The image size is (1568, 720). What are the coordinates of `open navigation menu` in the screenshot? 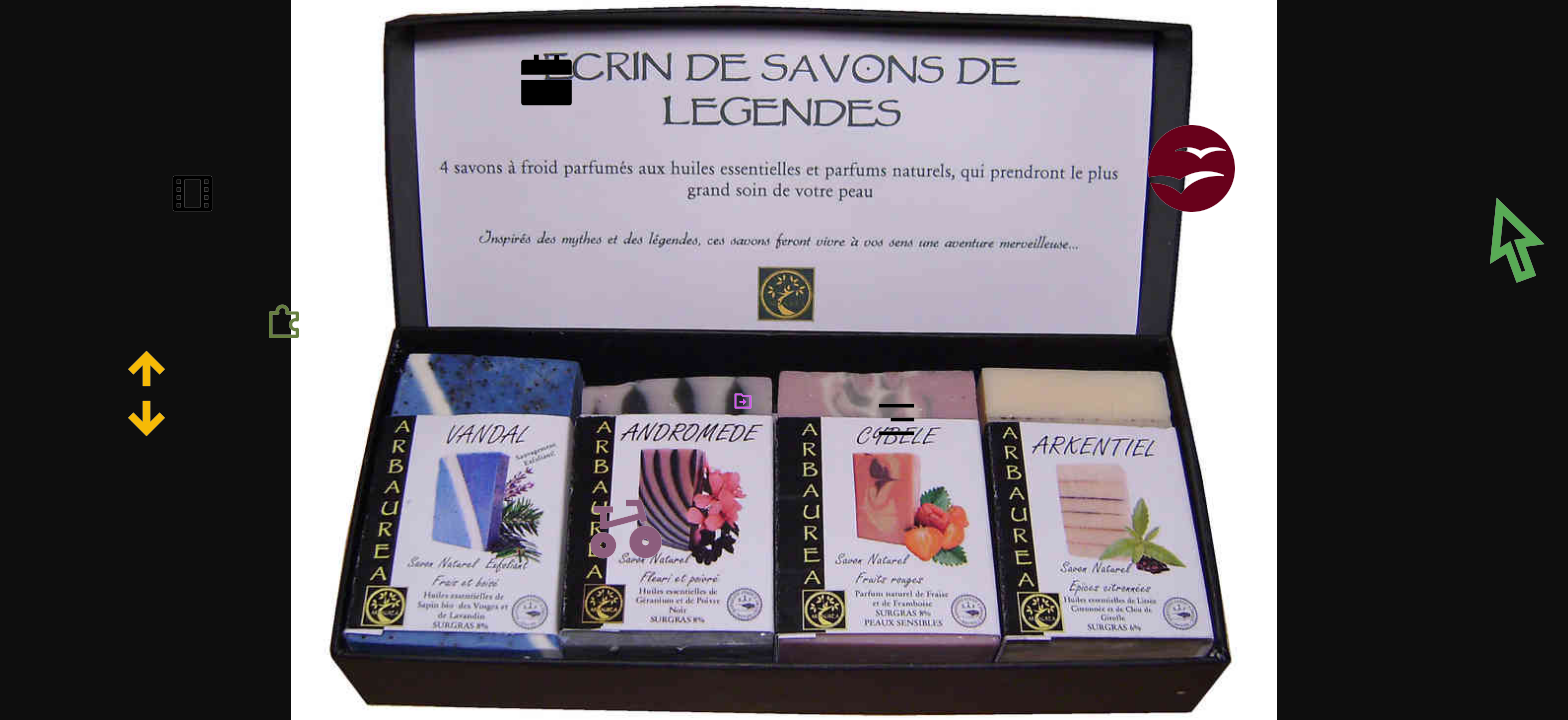 It's located at (896, 419).